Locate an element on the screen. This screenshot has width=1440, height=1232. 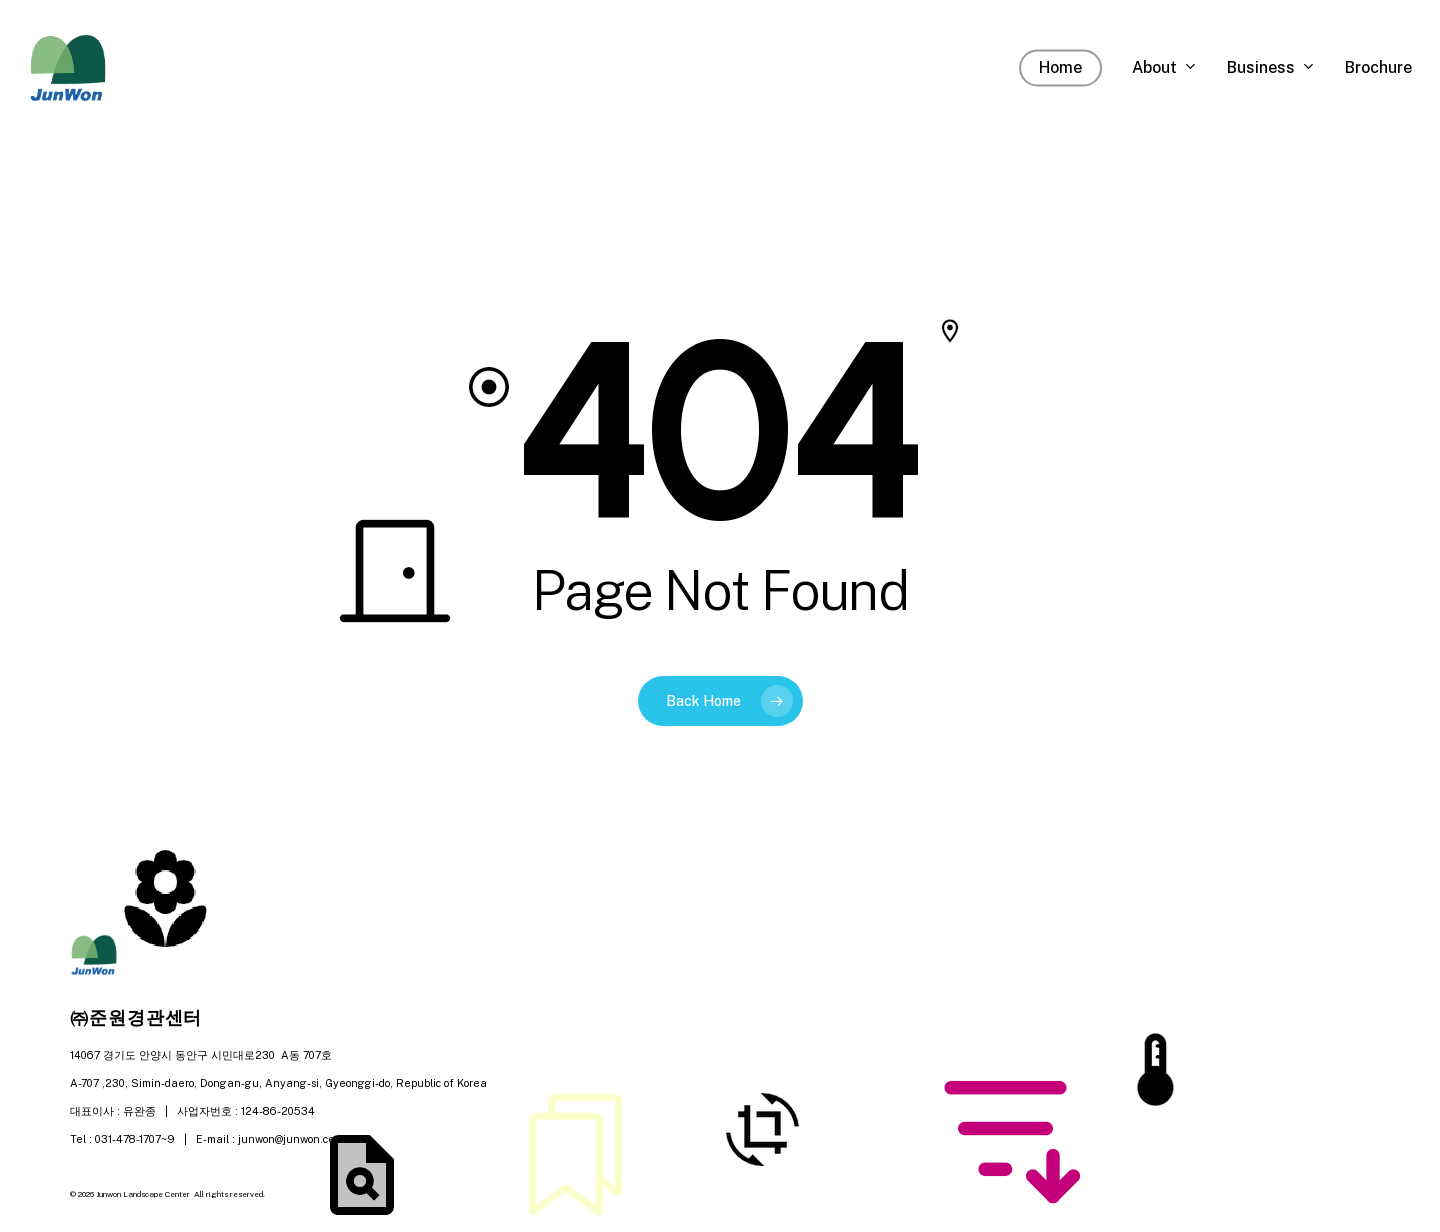
view your saved bookmarks is located at coordinates (575, 1154).